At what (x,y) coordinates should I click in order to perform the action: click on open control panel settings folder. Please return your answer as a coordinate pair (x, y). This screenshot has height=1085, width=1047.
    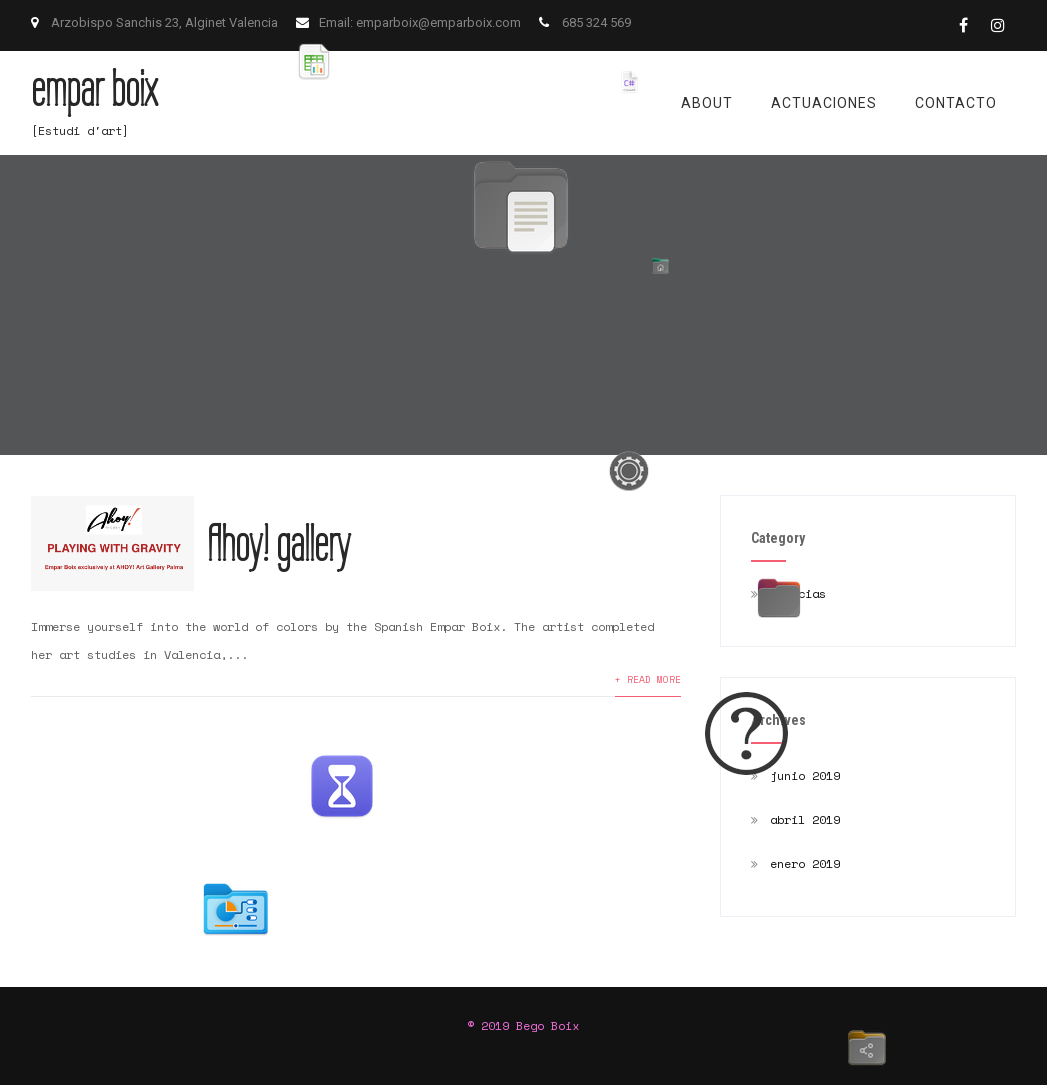
    Looking at the image, I should click on (235, 910).